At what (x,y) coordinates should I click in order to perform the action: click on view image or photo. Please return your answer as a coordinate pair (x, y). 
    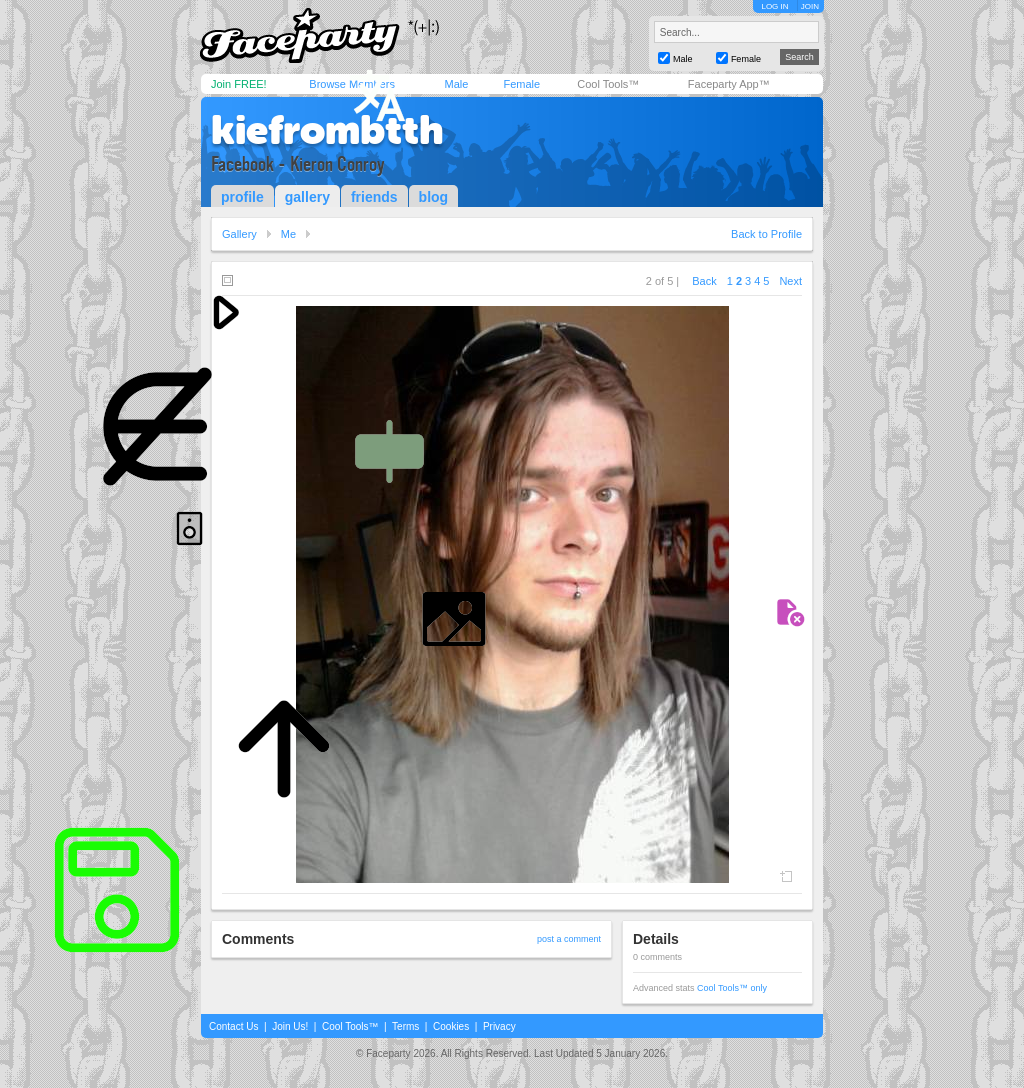
    Looking at the image, I should click on (454, 619).